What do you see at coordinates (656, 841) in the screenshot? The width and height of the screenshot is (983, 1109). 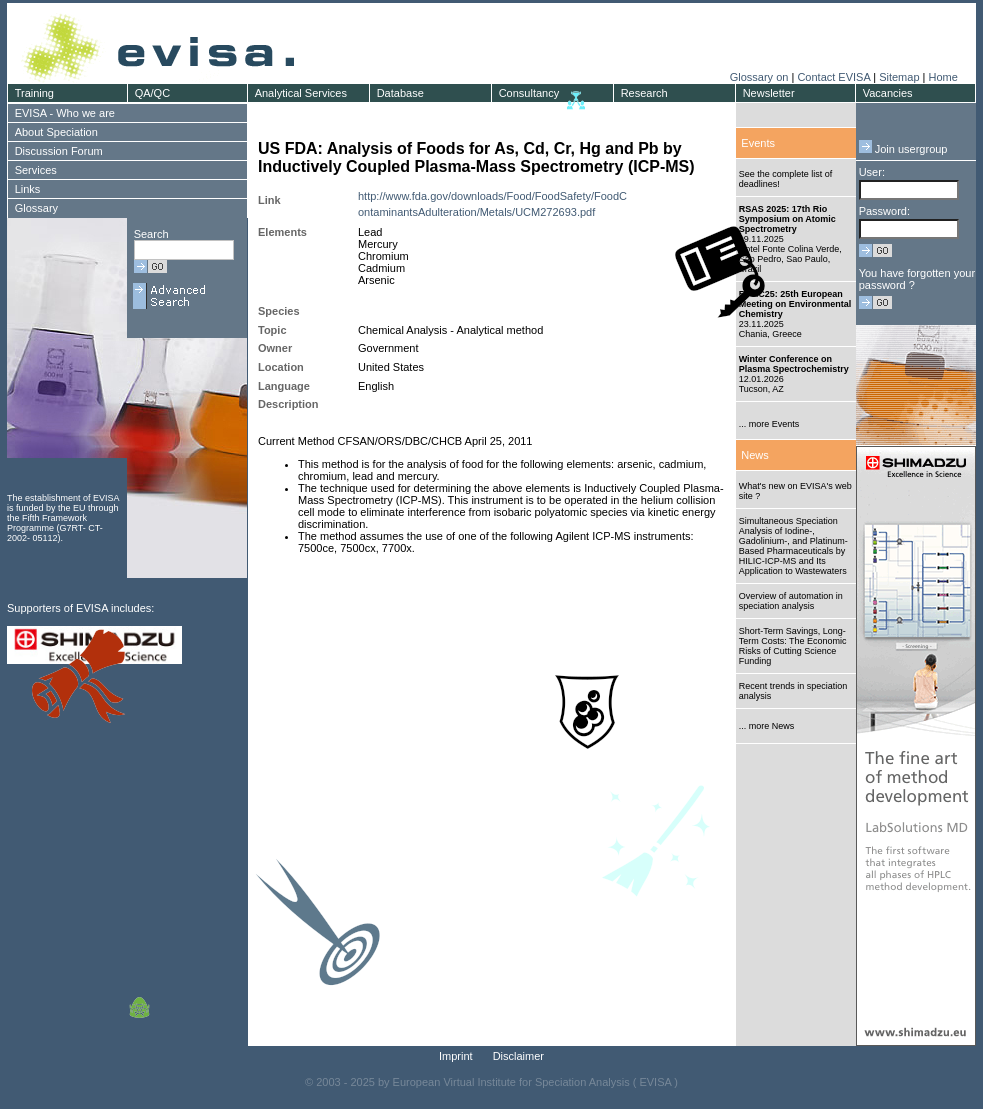 I see `cast a cleaning or sweep spell` at bounding box center [656, 841].